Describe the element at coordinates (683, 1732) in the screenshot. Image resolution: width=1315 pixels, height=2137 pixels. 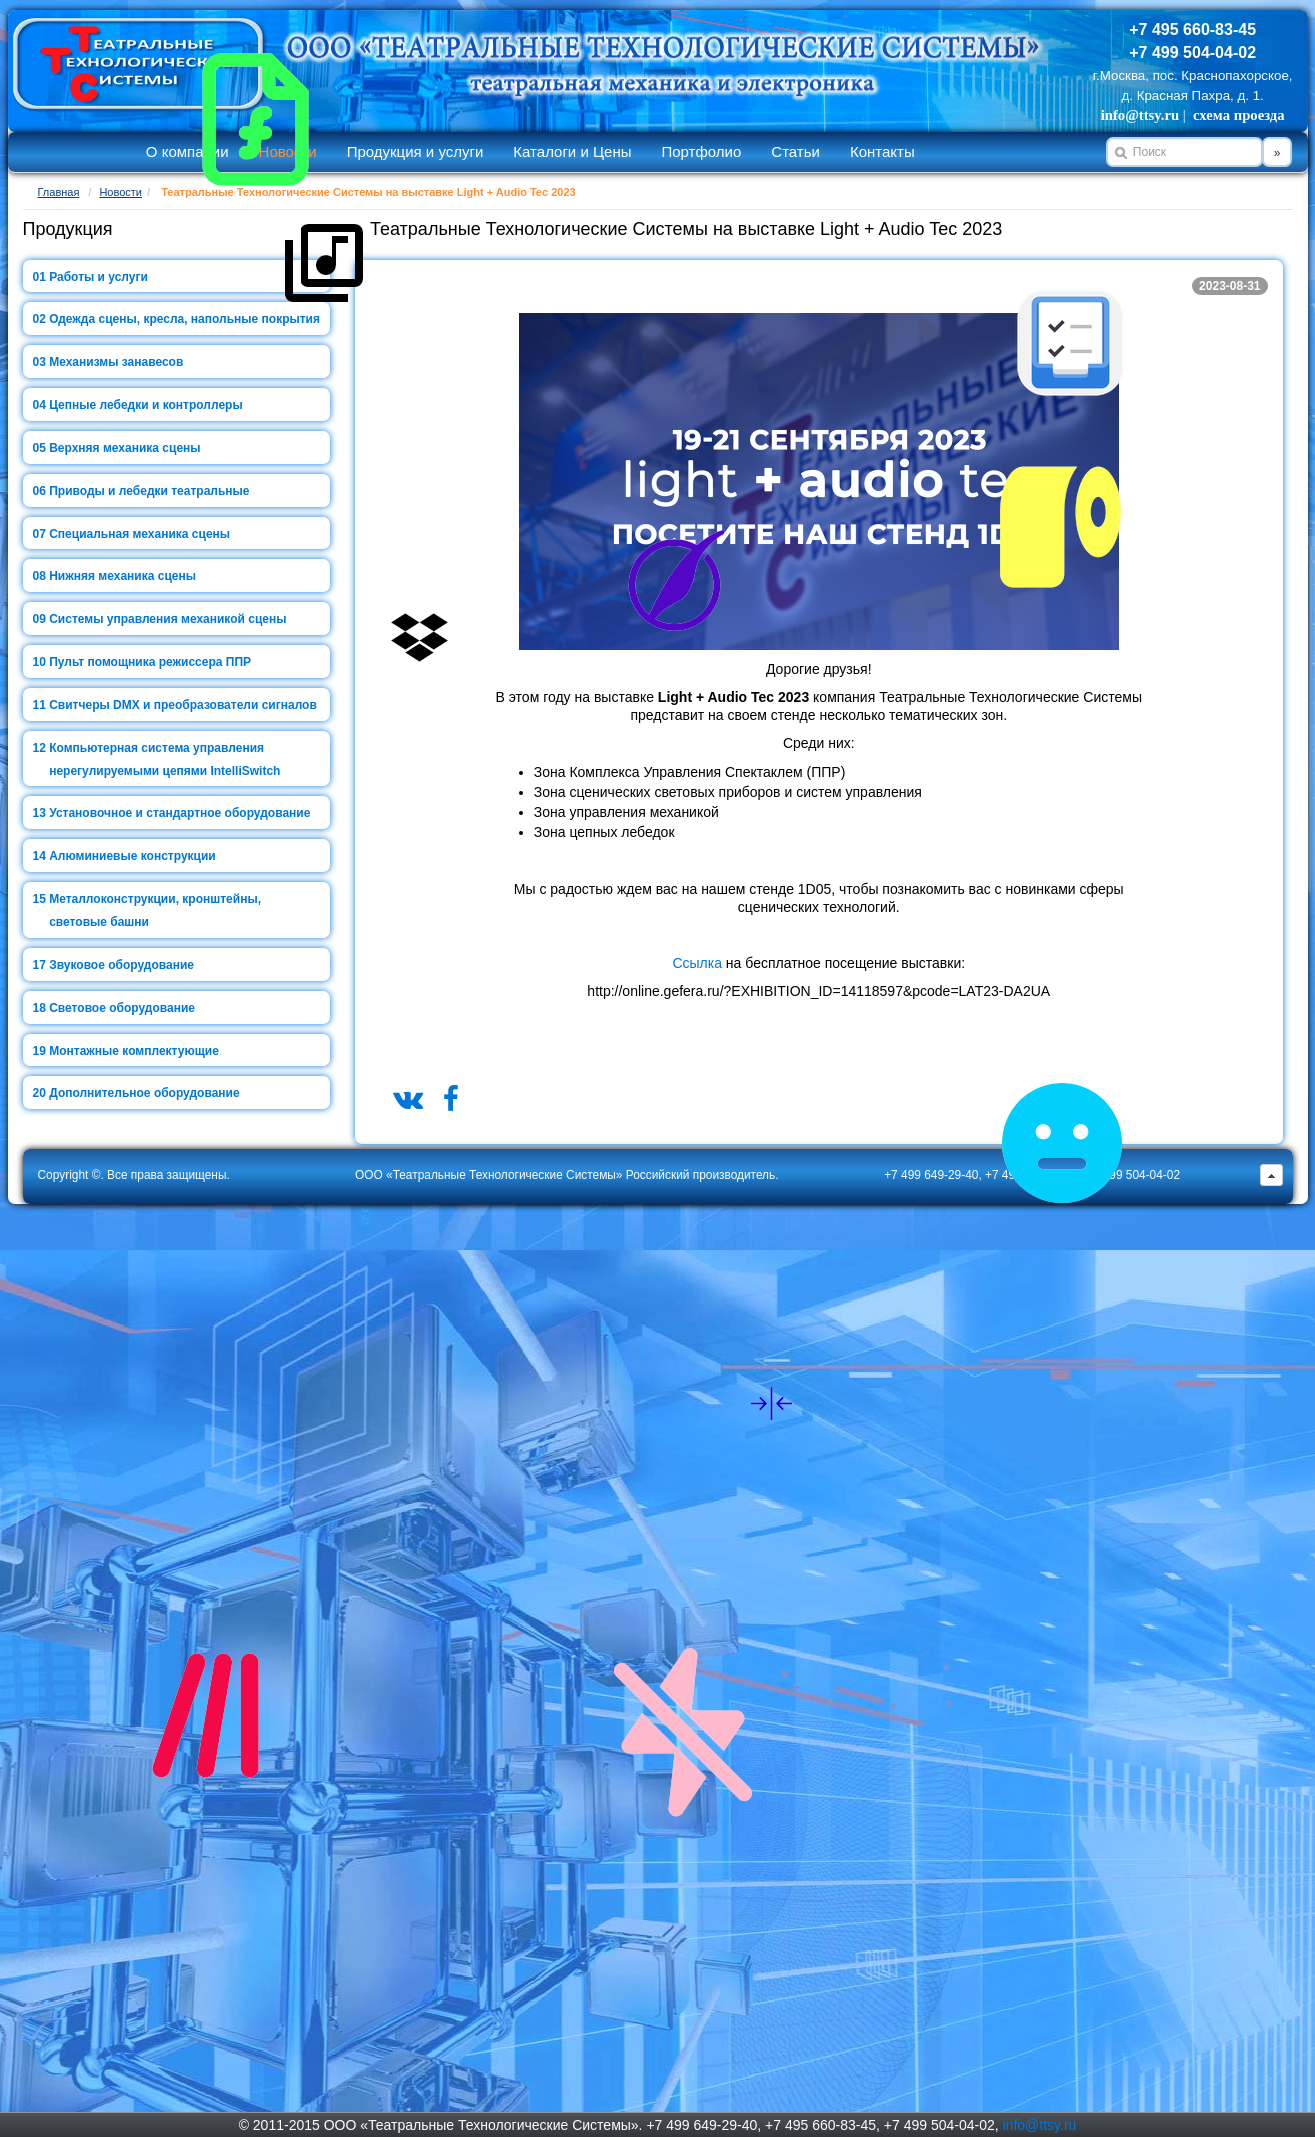
I see `disable camera flash` at that location.